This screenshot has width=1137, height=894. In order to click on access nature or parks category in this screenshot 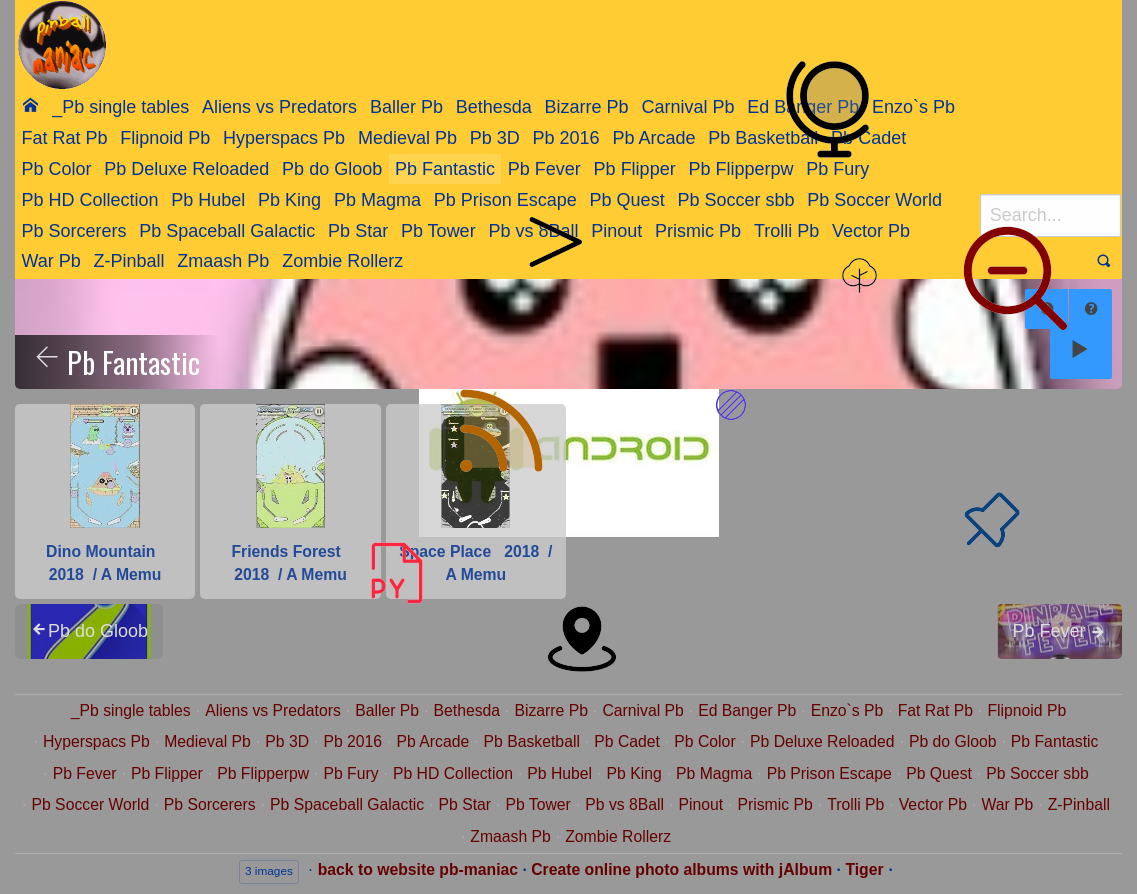, I will do `click(859, 275)`.